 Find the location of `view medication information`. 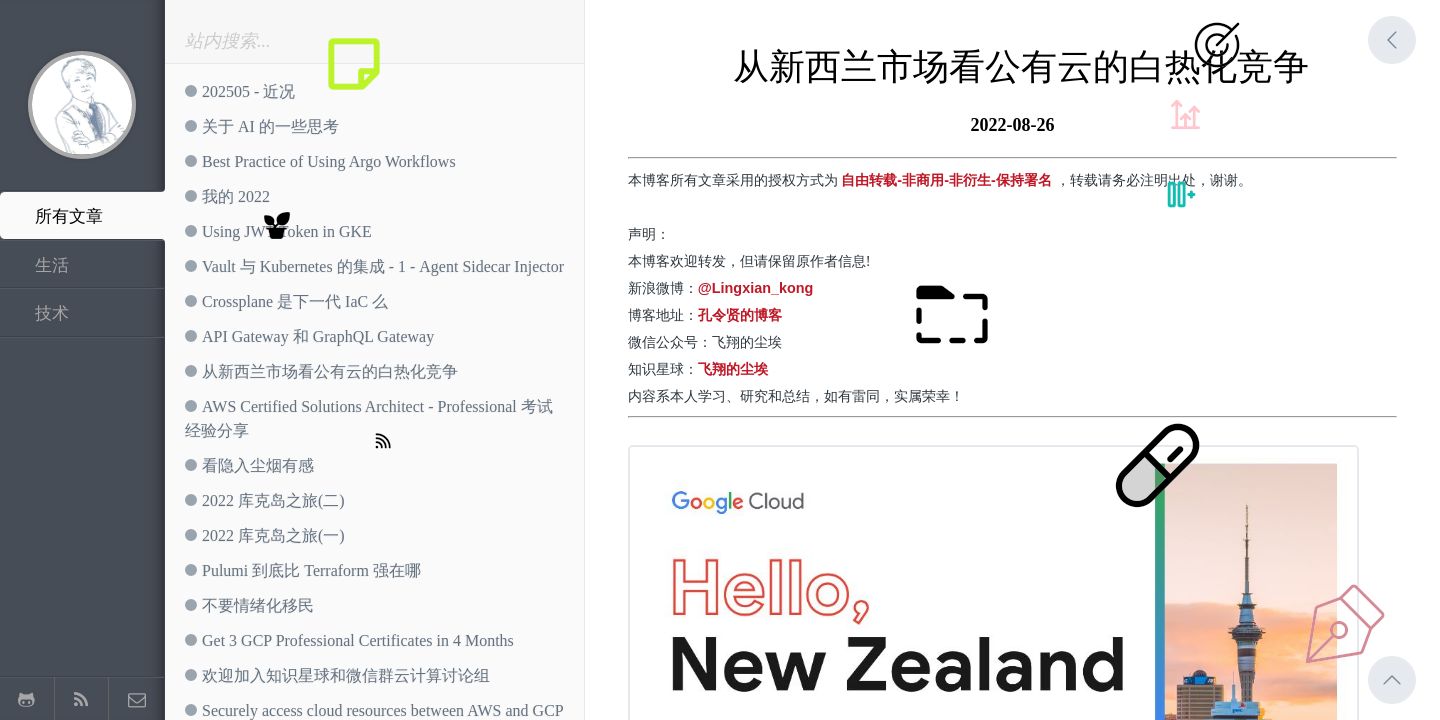

view medication information is located at coordinates (1157, 465).